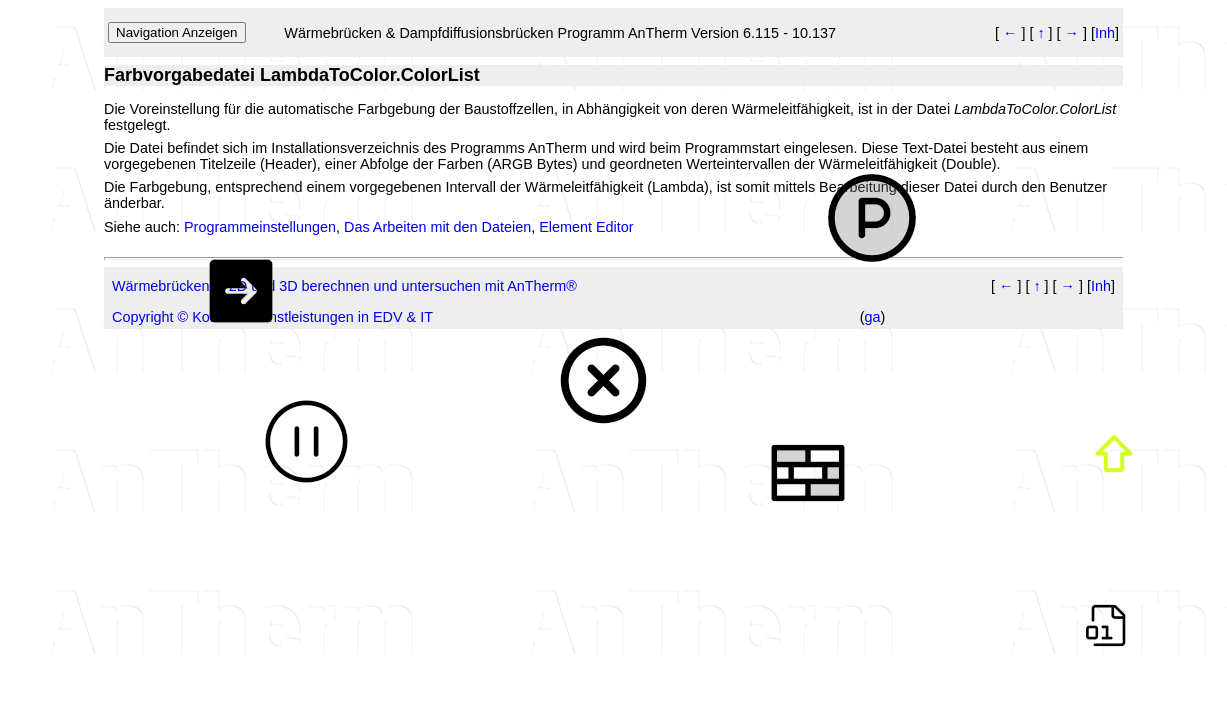 This screenshot has width=1227, height=720. I want to click on upload a file or content, so click(1114, 455).